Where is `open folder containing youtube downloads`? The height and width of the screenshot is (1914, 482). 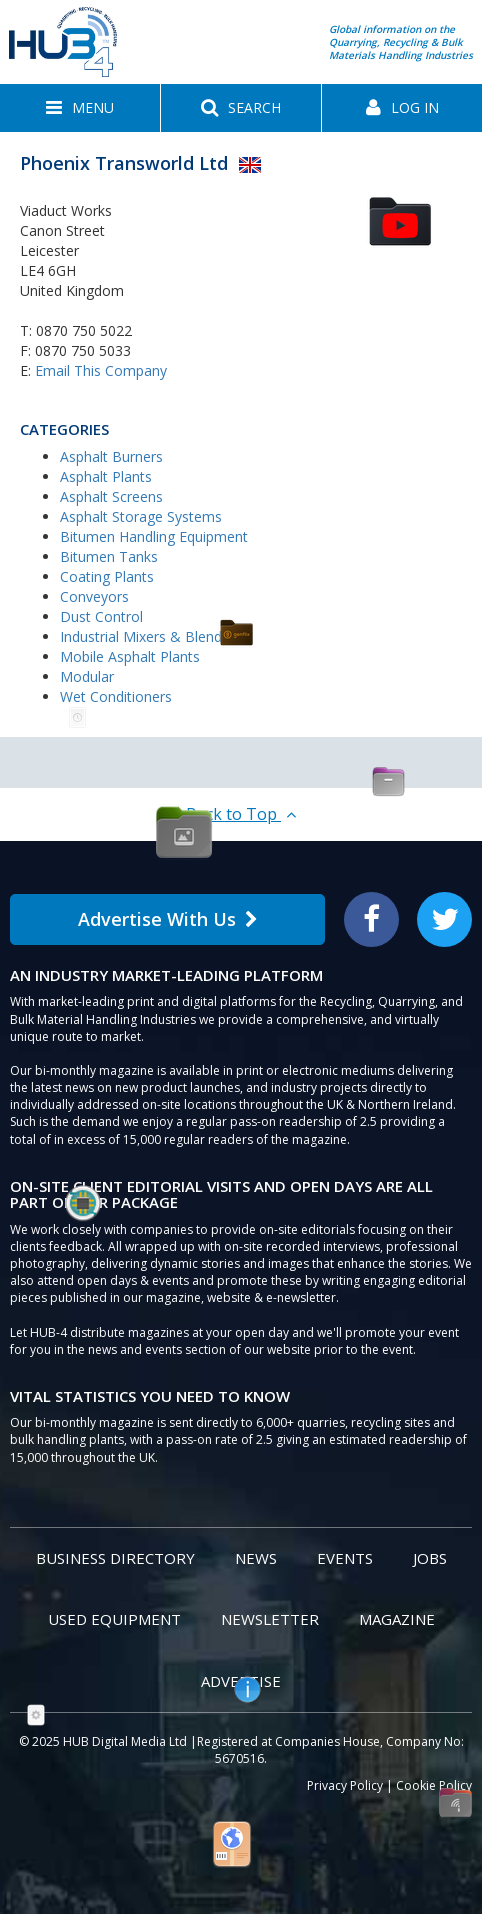 open folder containing youtube downloads is located at coordinates (400, 223).